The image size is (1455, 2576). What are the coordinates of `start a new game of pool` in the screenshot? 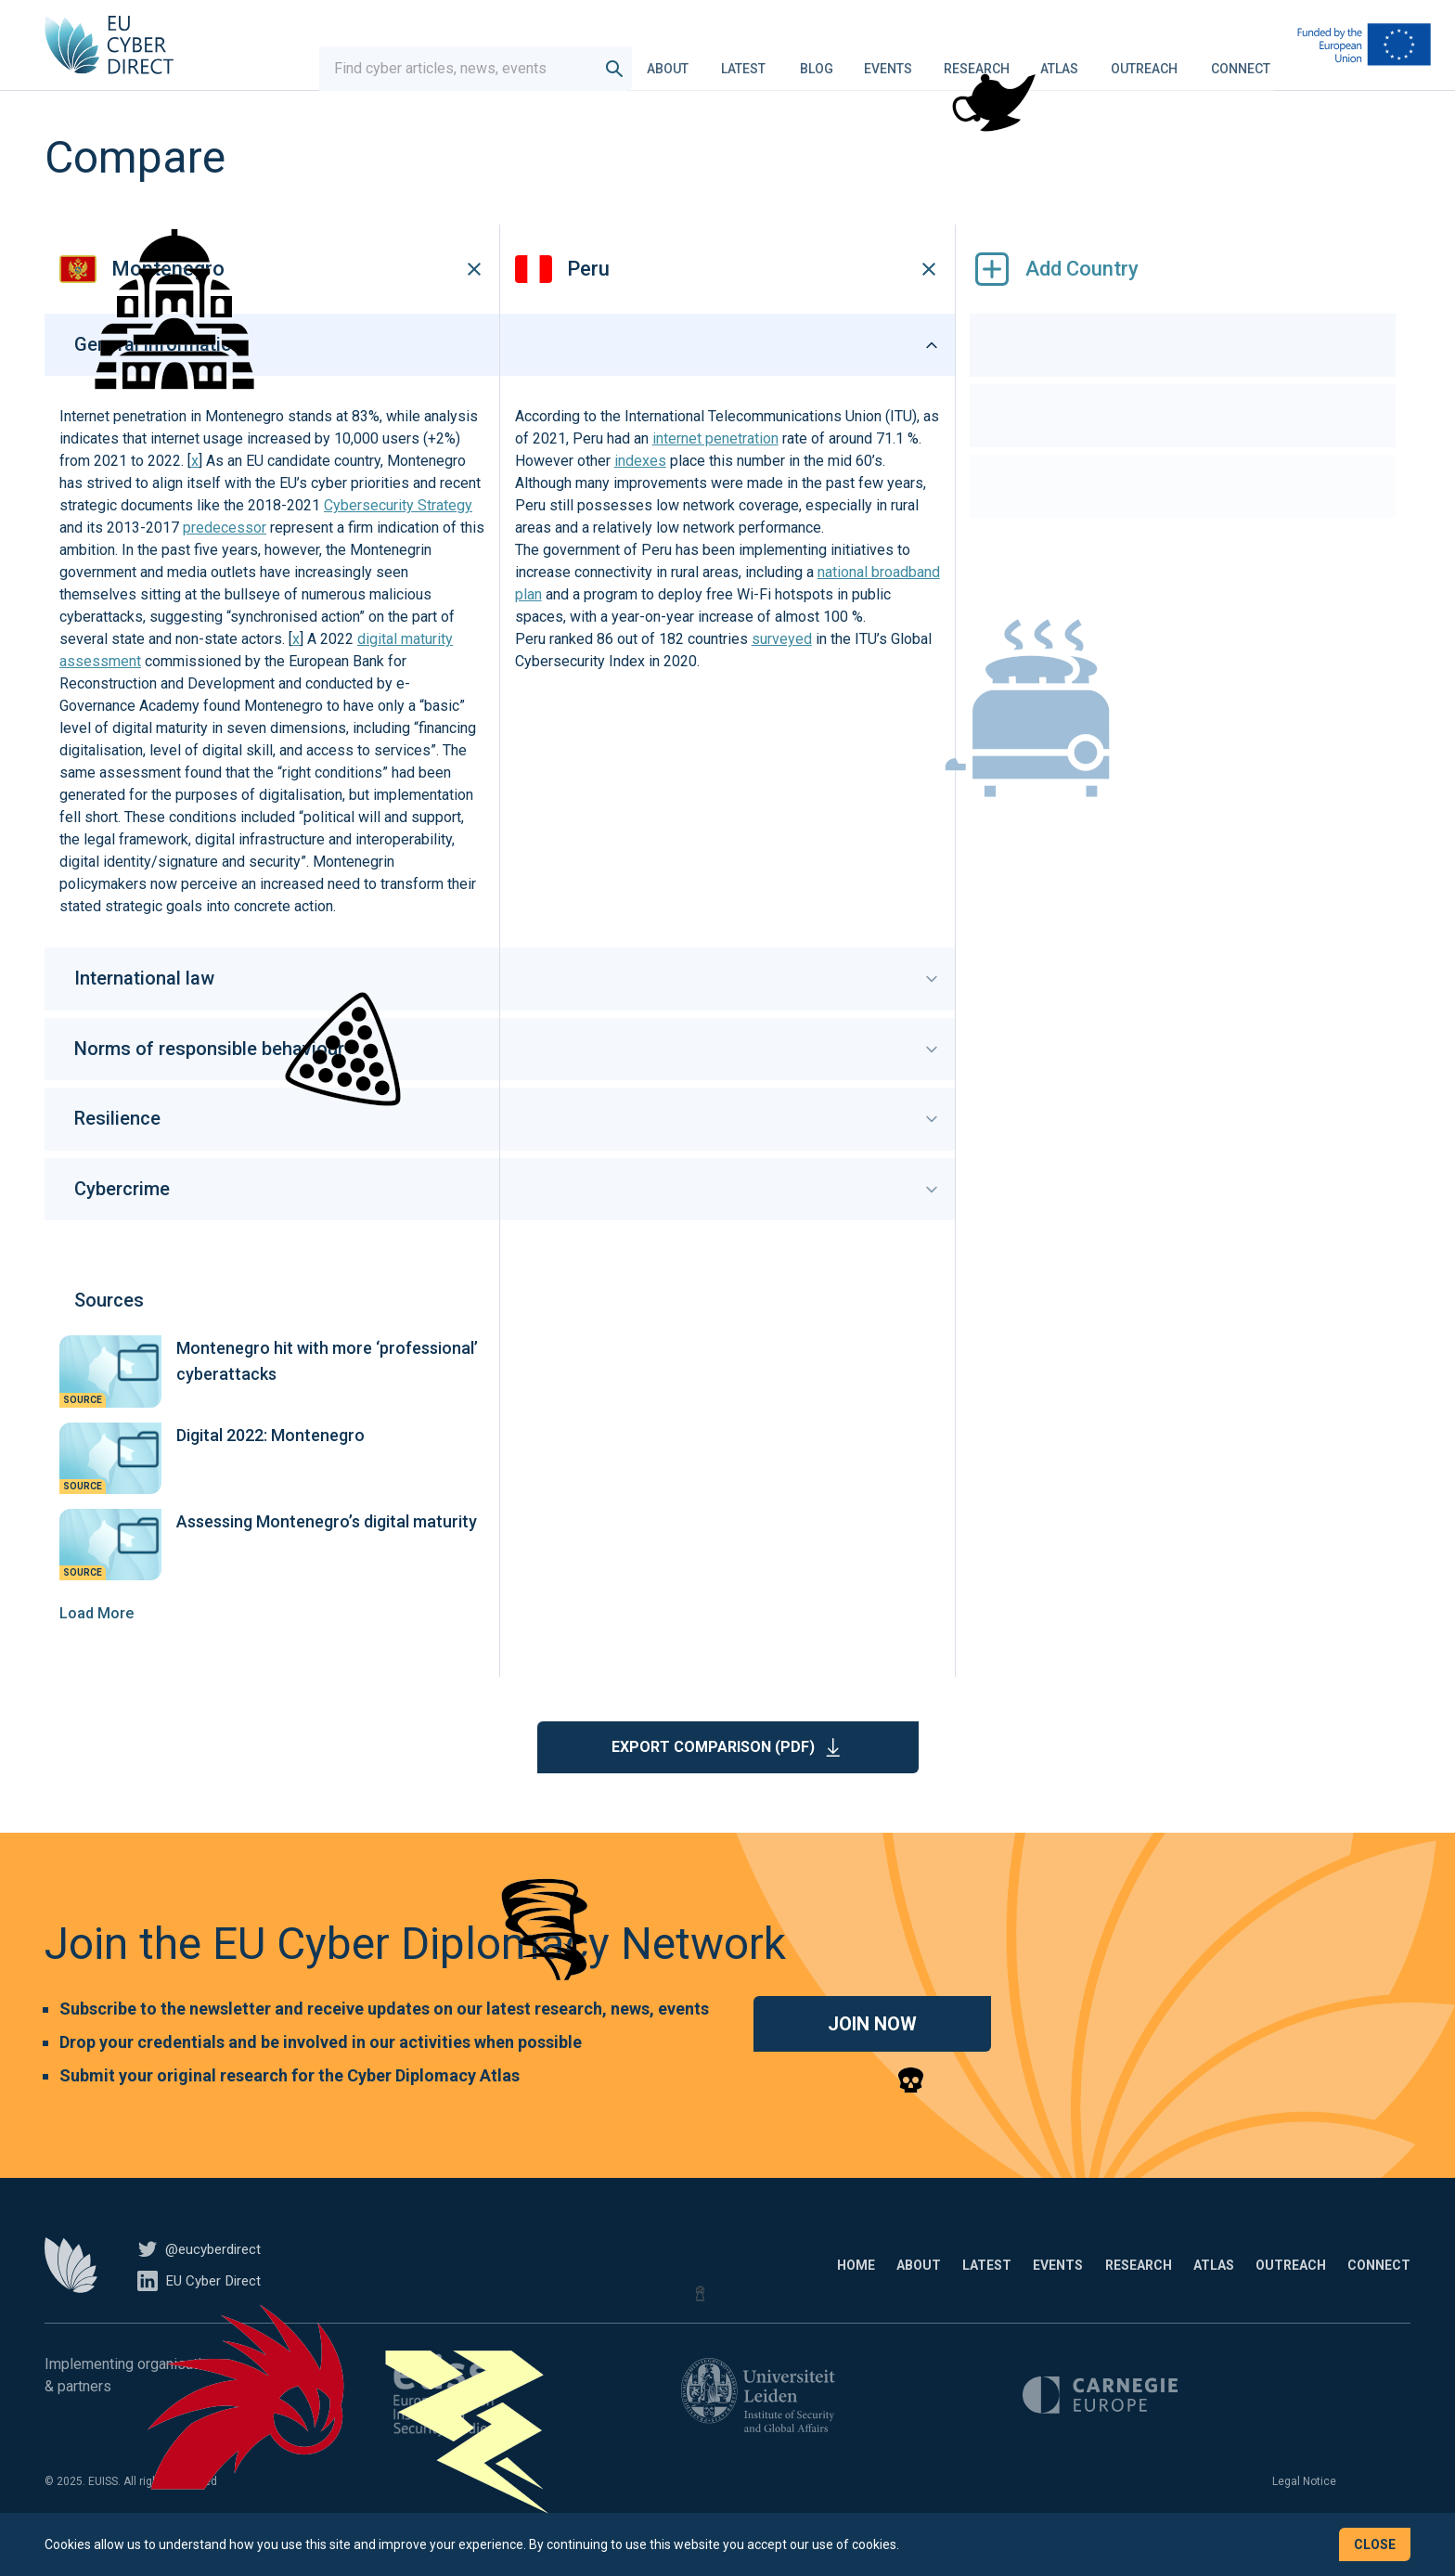 It's located at (342, 1049).